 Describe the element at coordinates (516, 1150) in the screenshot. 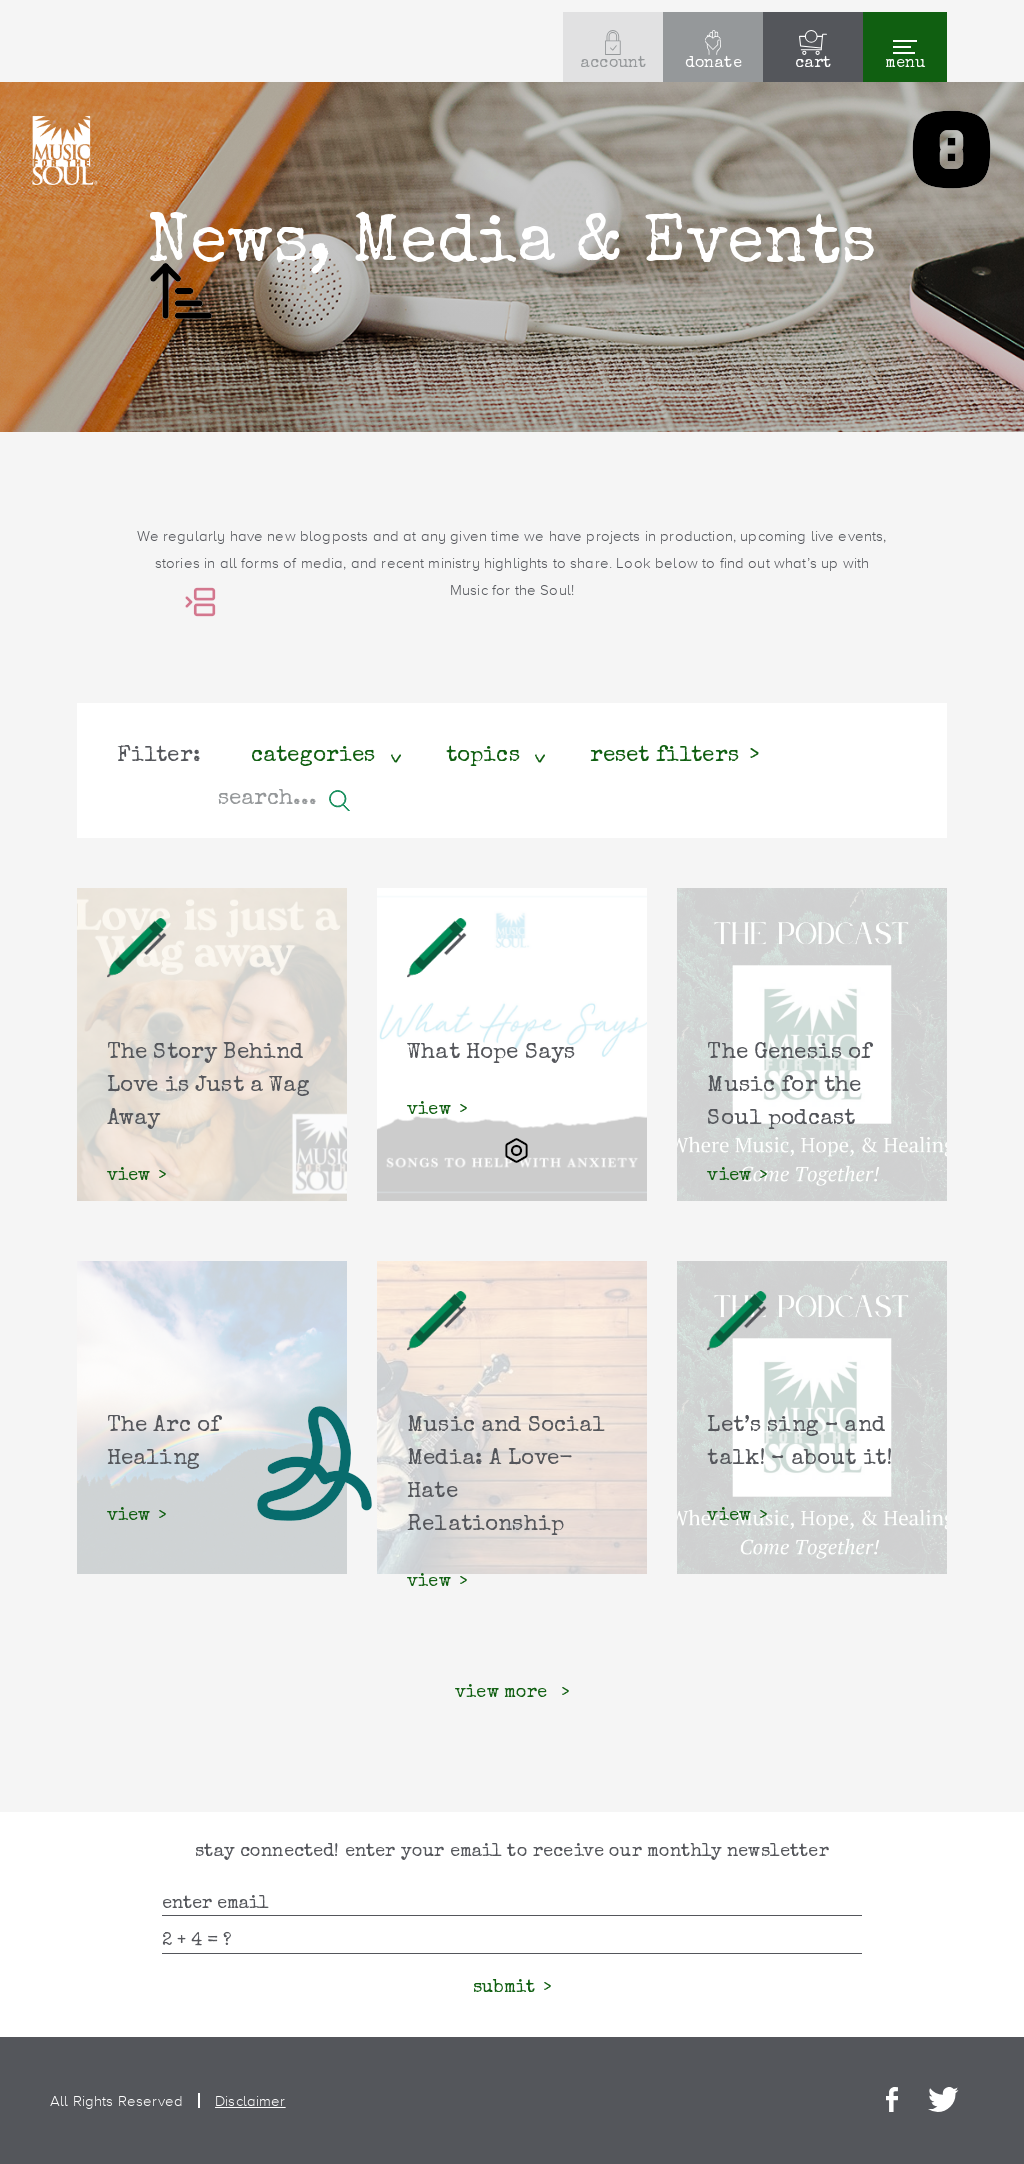

I see `access settings or configuration options` at that location.